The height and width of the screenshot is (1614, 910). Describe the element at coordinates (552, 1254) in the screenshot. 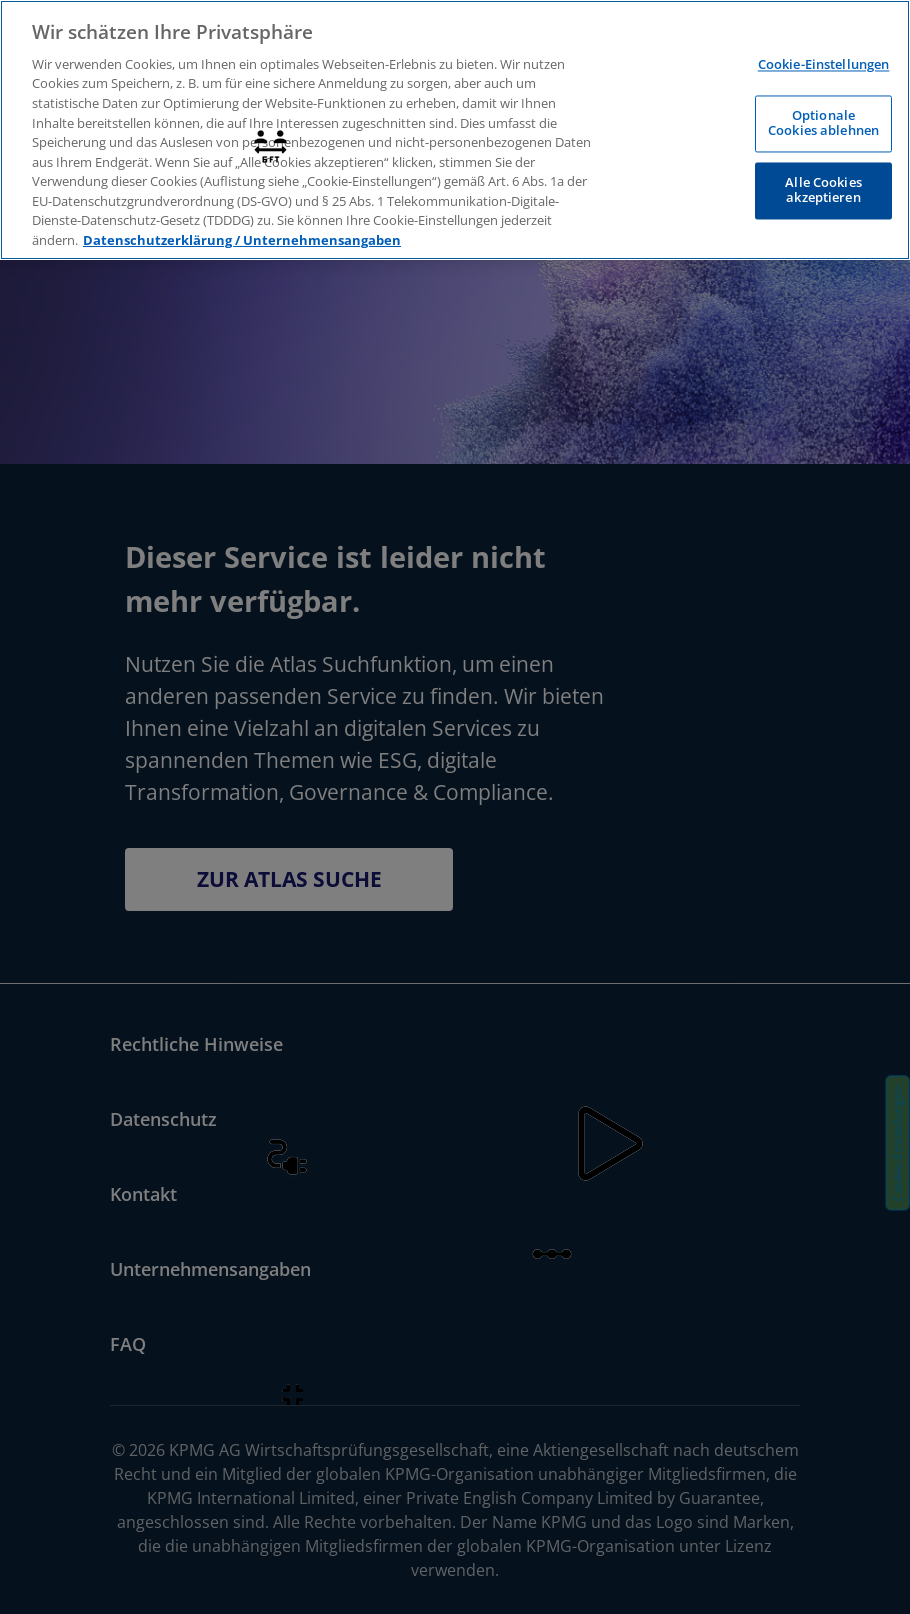

I see `adjust values on a linear scale or slider` at that location.